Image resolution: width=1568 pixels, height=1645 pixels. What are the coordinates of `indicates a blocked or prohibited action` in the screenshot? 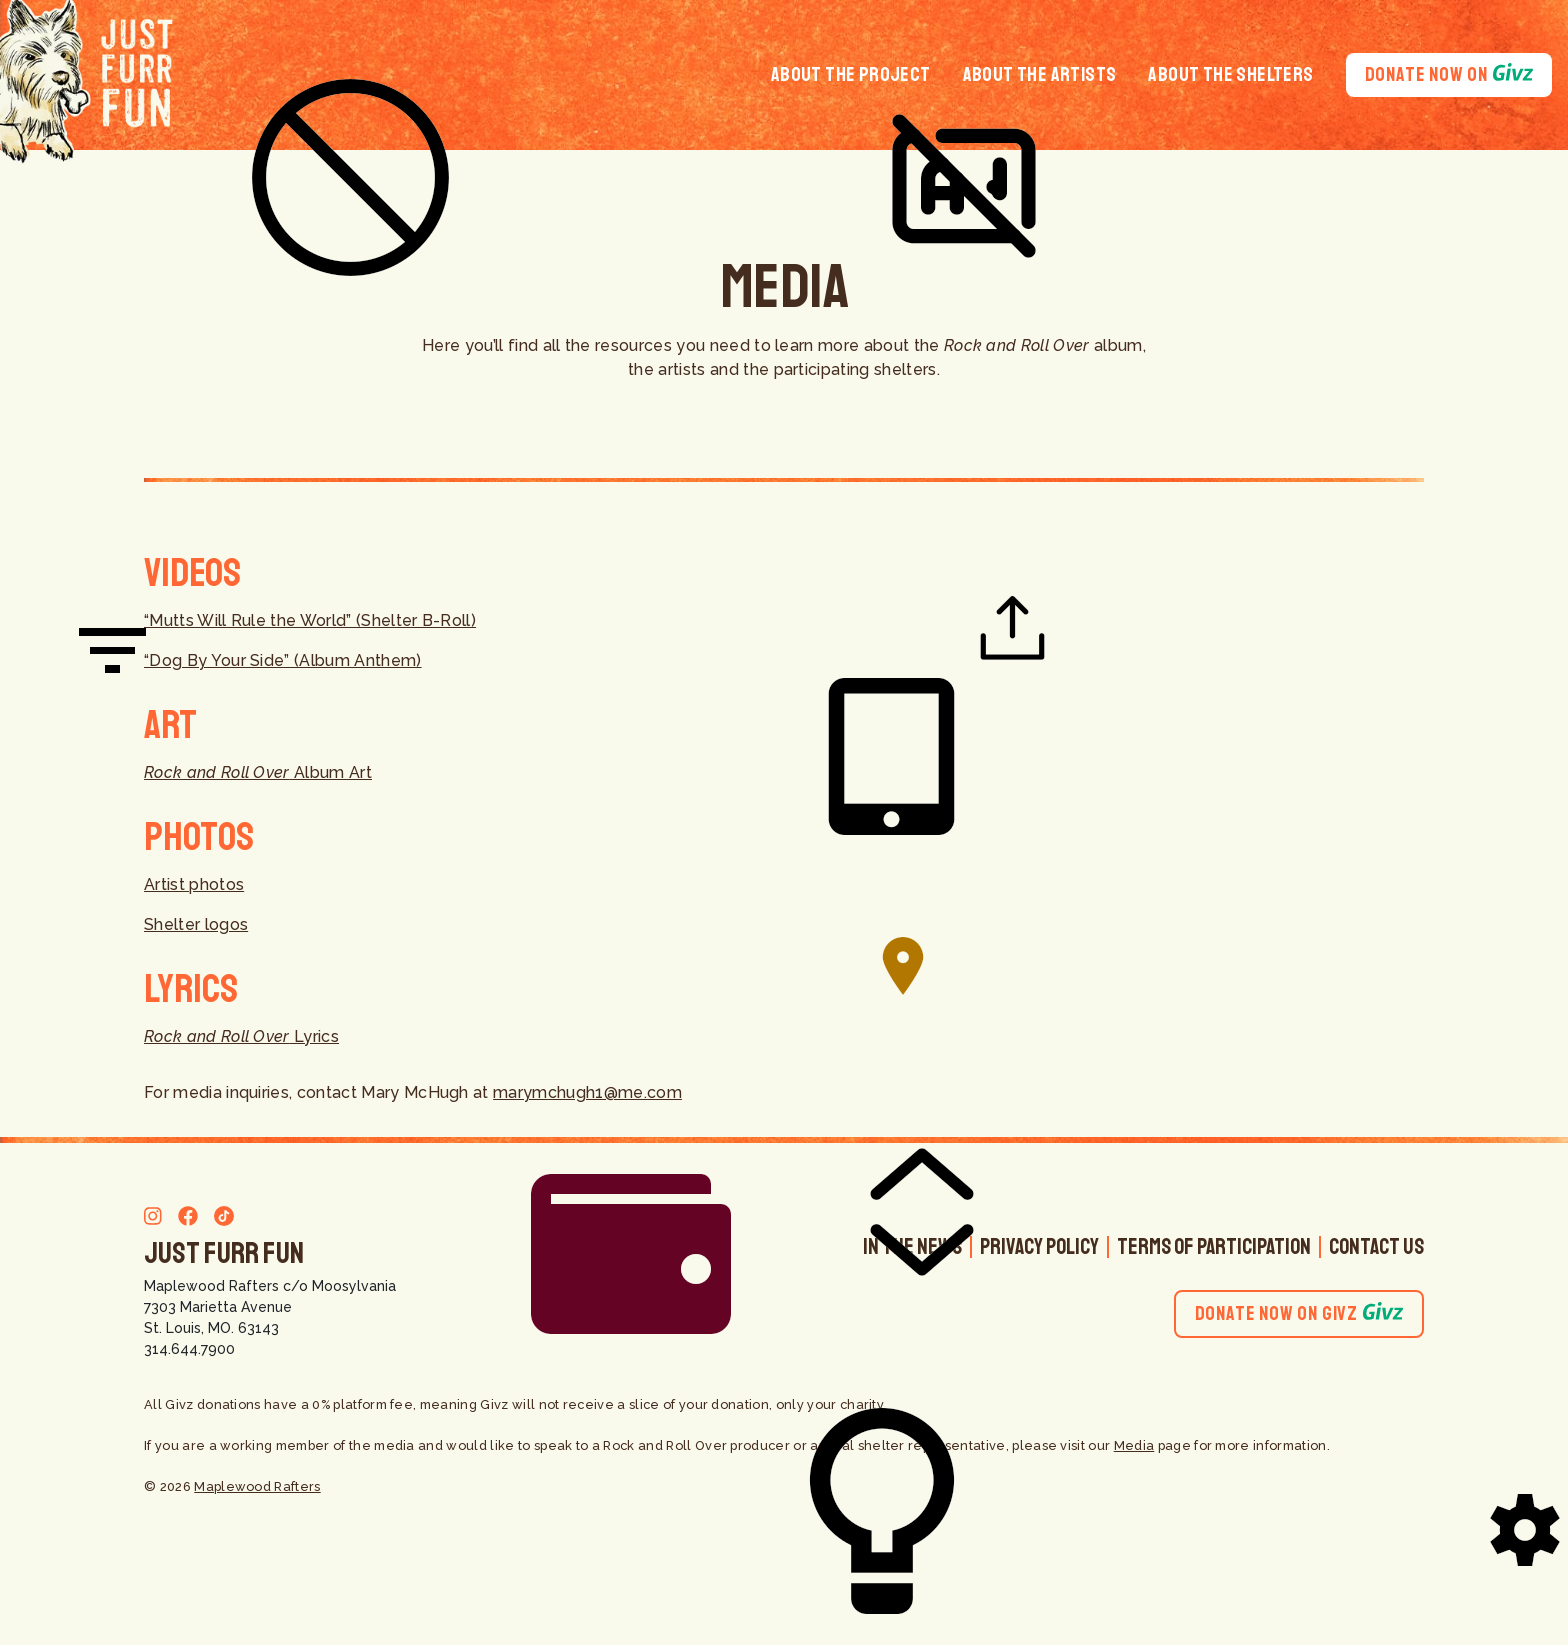 It's located at (350, 177).